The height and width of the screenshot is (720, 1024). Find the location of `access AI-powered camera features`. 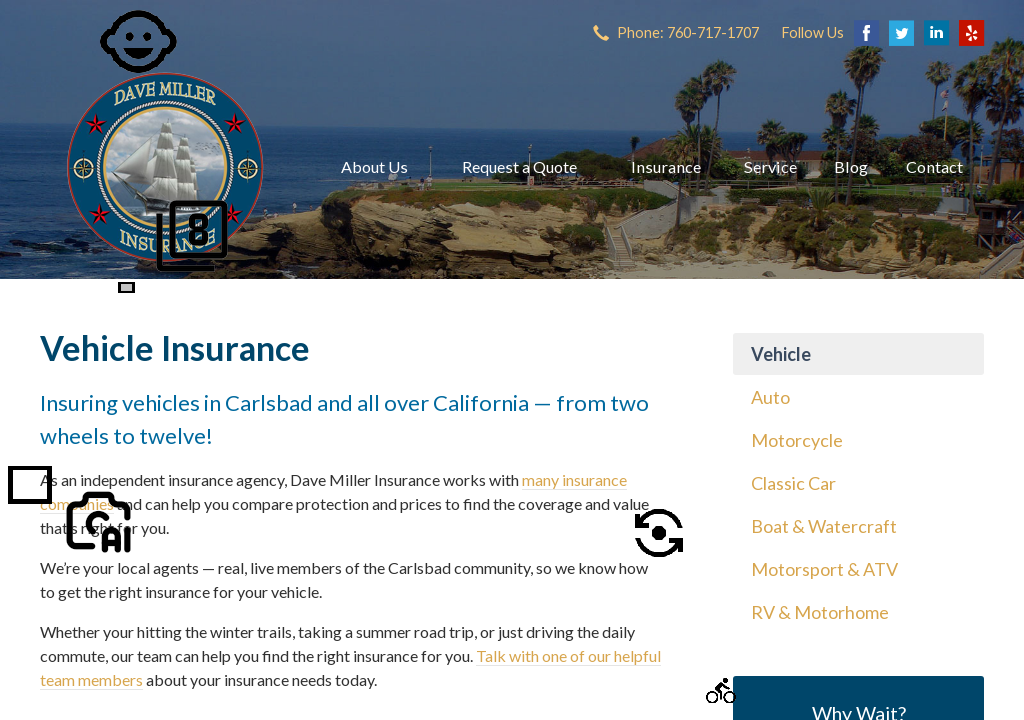

access AI-powered camera features is located at coordinates (98, 520).